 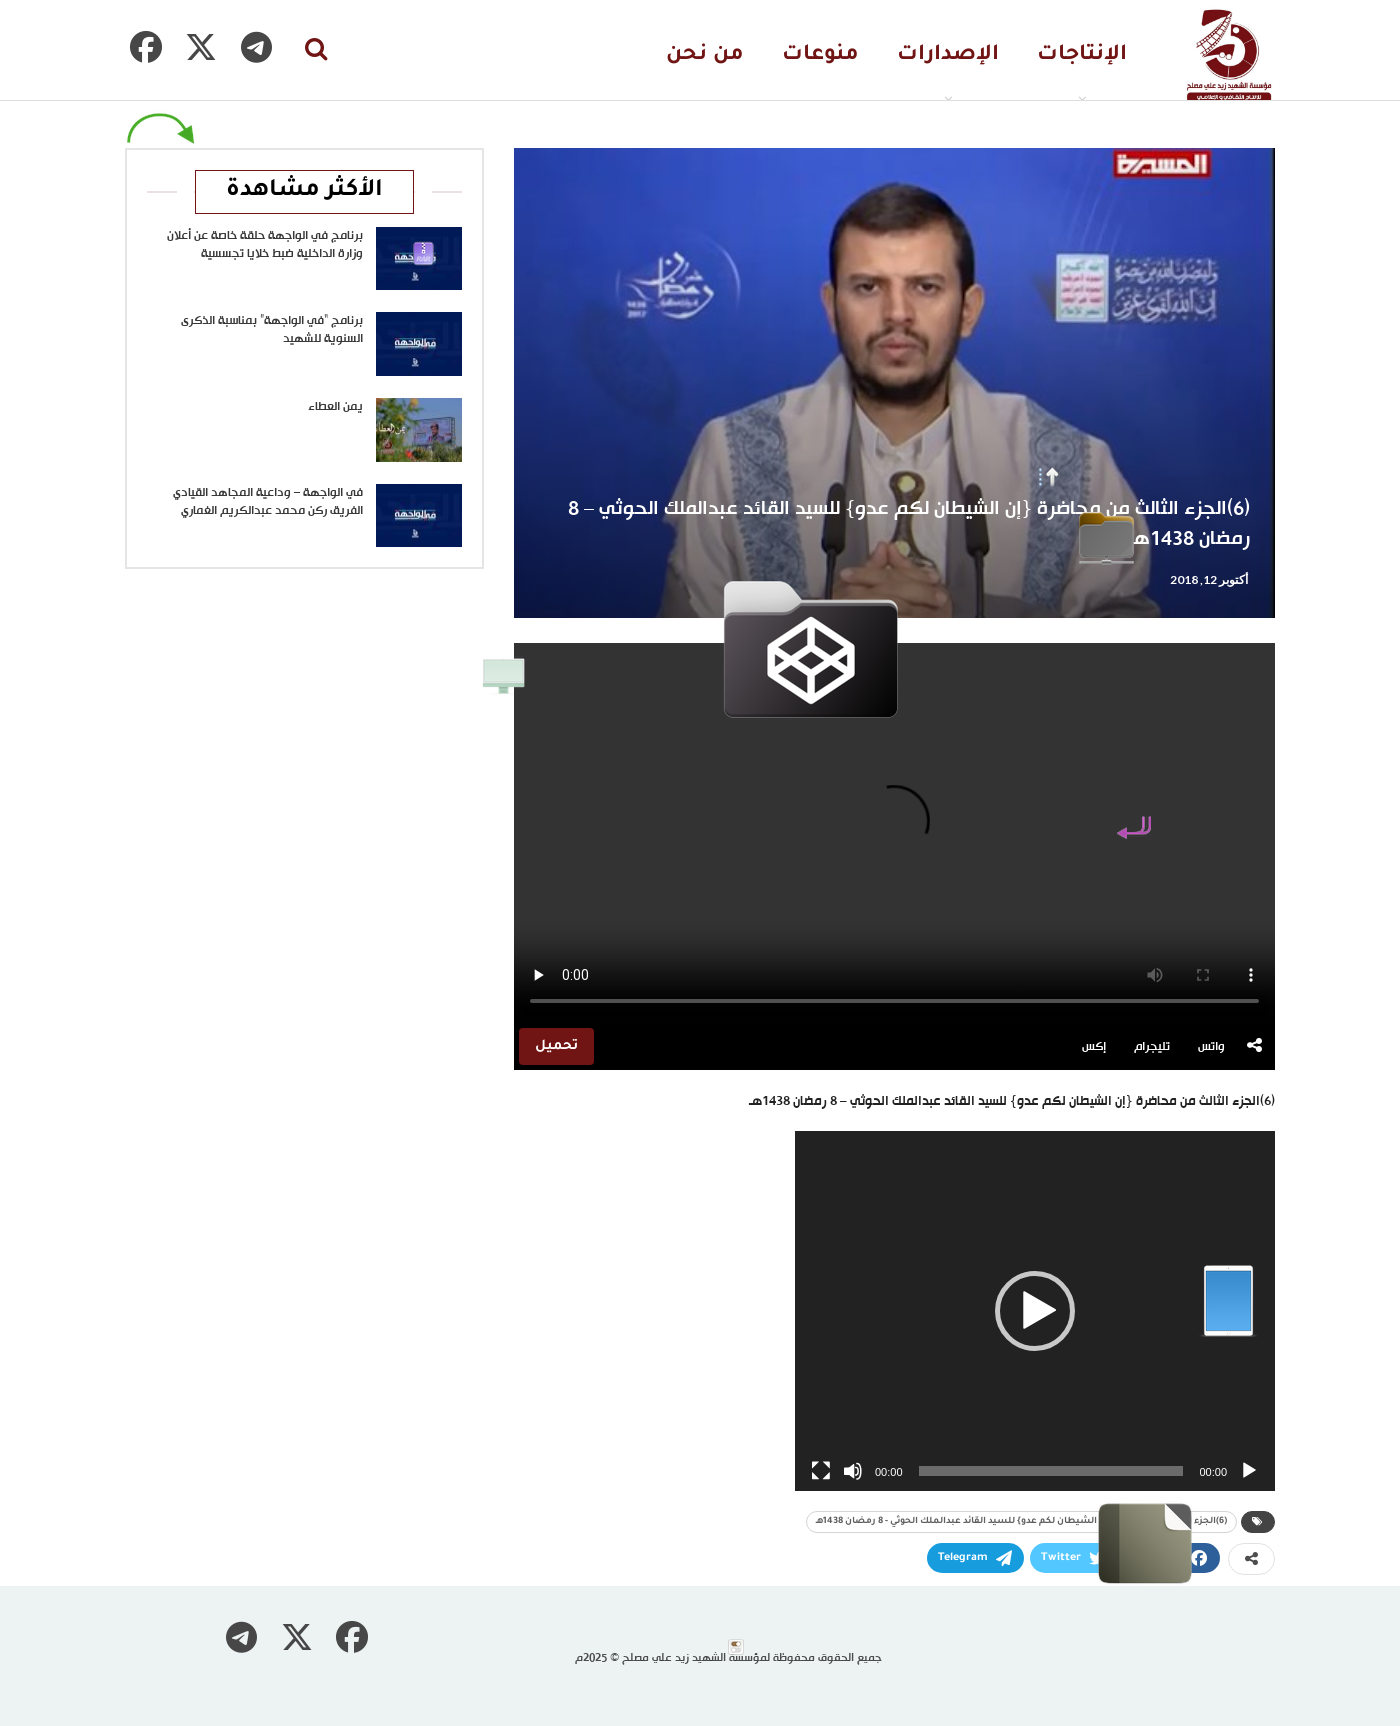 I want to click on sort items in descending order, so click(x=1049, y=477).